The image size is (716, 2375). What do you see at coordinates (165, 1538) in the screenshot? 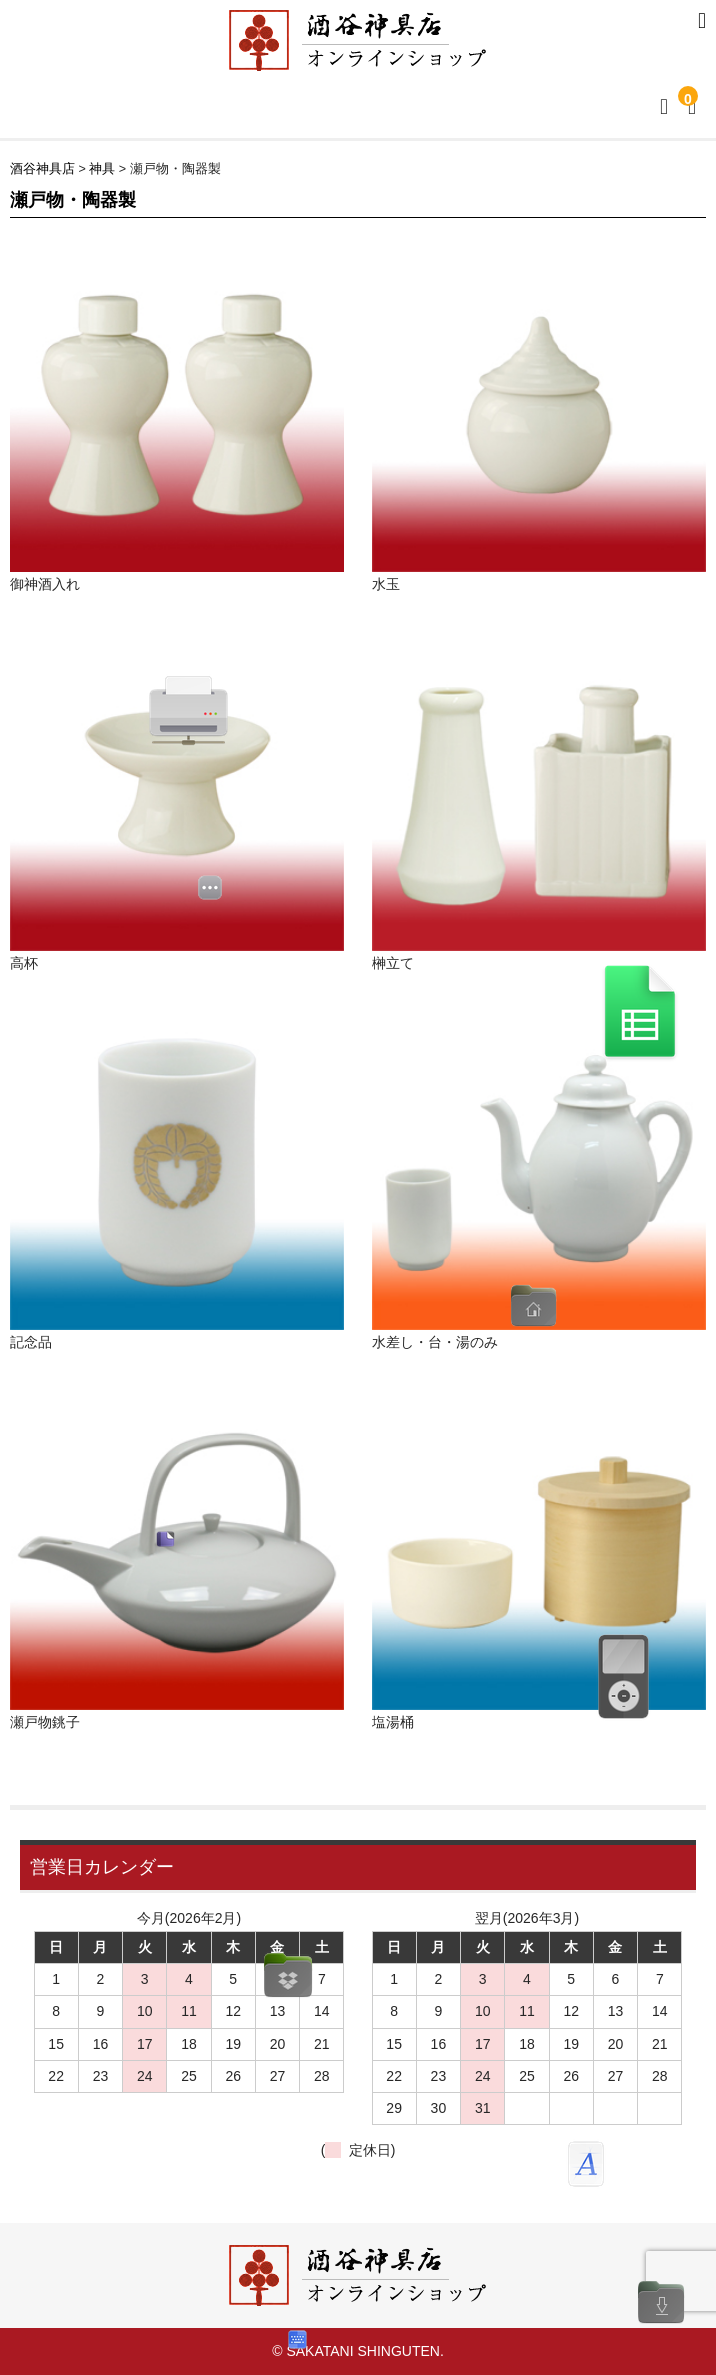
I see `change desktop wallpaper settings` at bounding box center [165, 1538].